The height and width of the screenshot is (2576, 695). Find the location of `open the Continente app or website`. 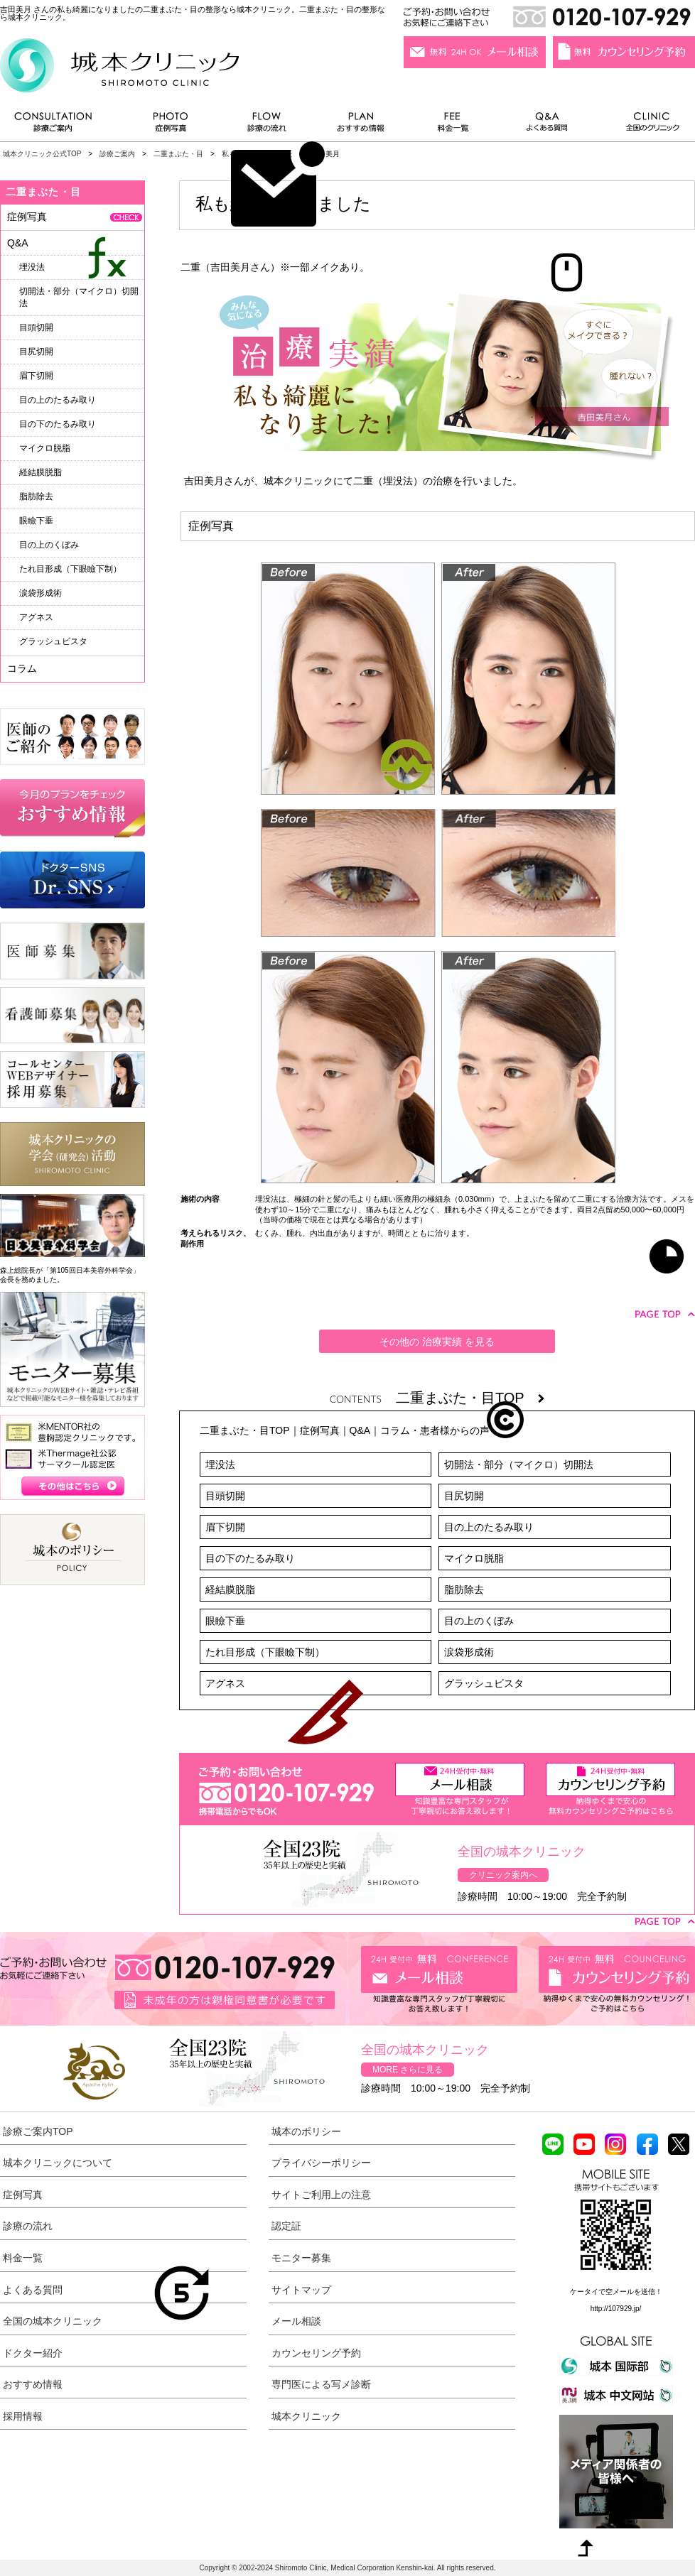

open the Continente app or website is located at coordinates (505, 1420).